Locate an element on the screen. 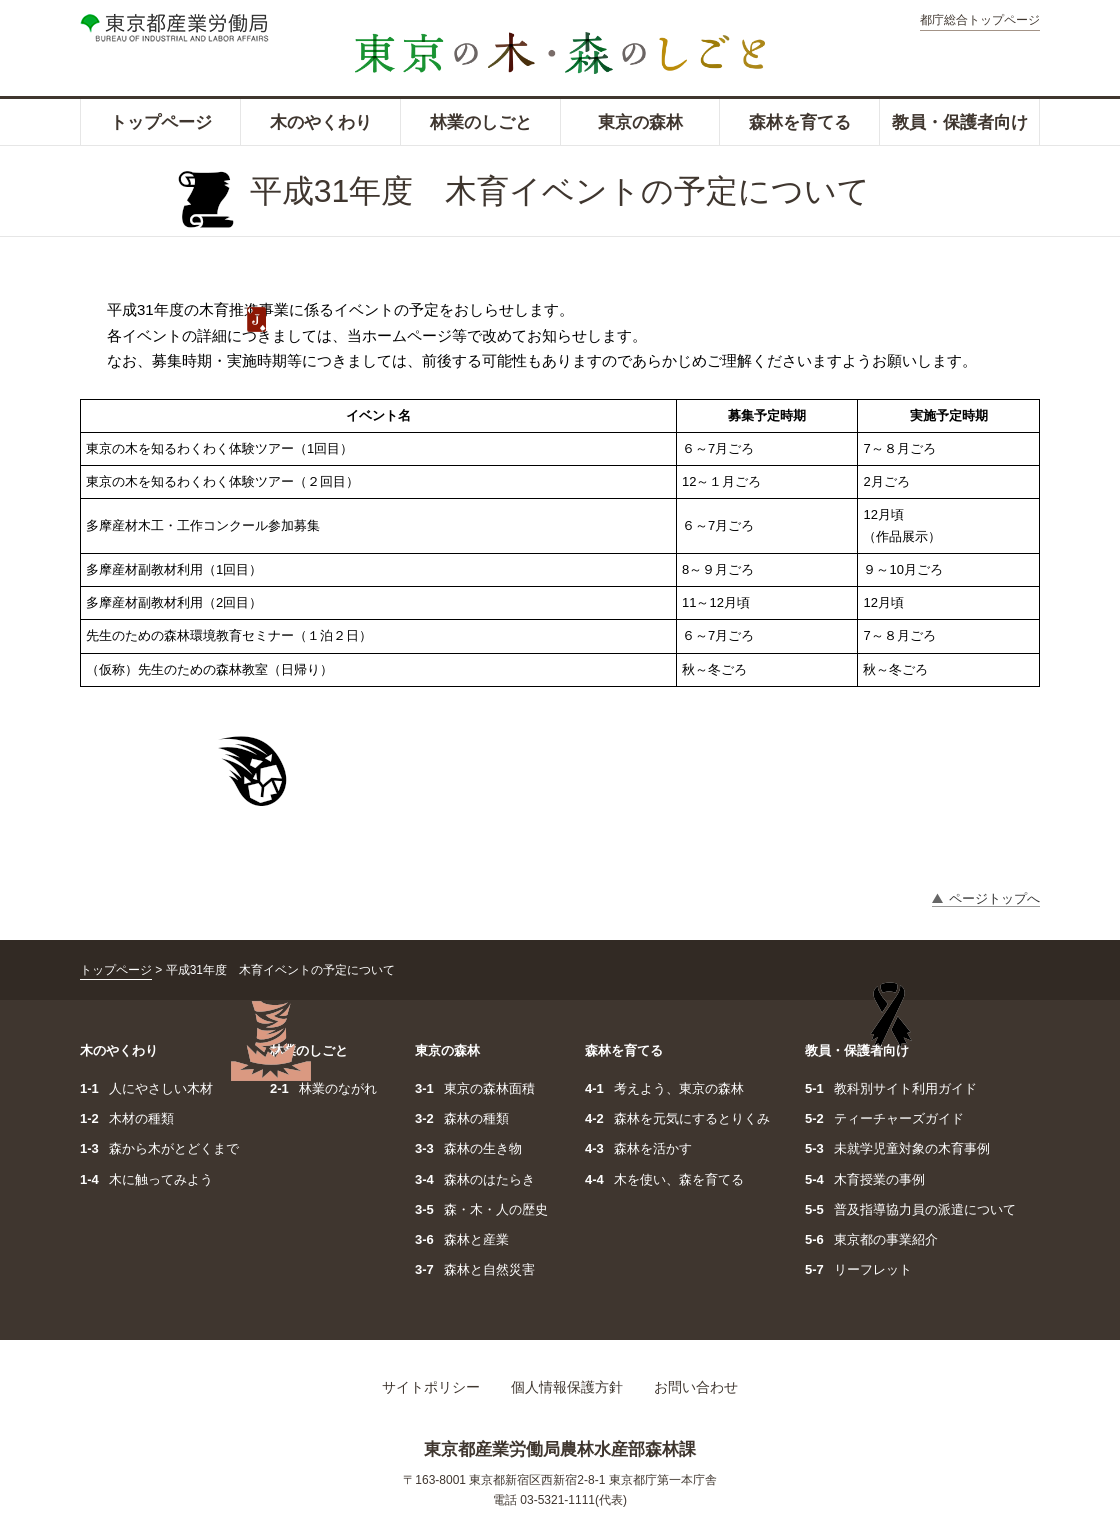 This screenshot has width=1120, height=1540. view quest details or storyline is located at coordinates (205, 199).